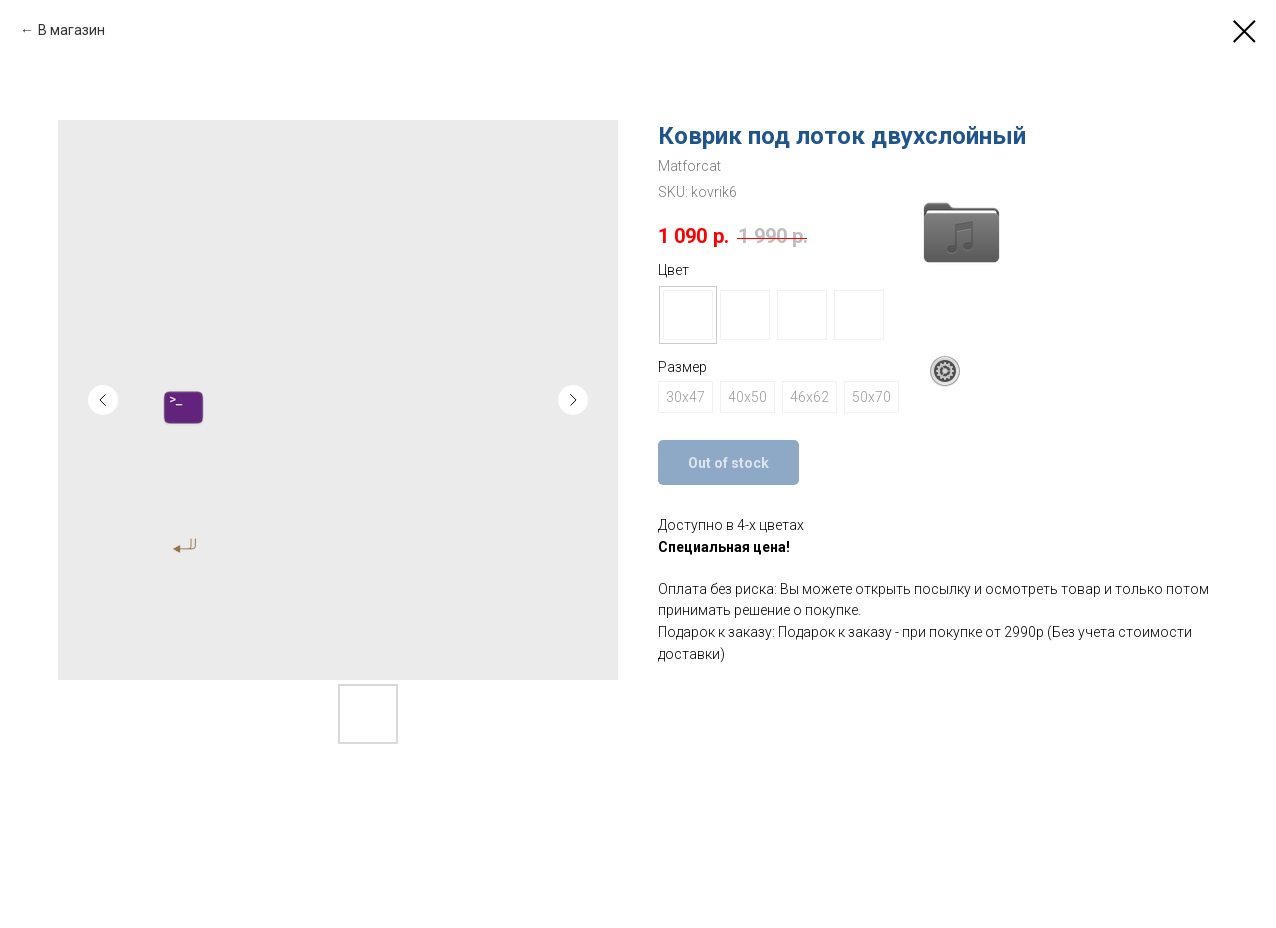 The width and height of the screenshot is (1276, 928). What do you see at coordinates (945, 371) in the screenshot?
I see `open settings or preferences` at bounding box center [945, 371].